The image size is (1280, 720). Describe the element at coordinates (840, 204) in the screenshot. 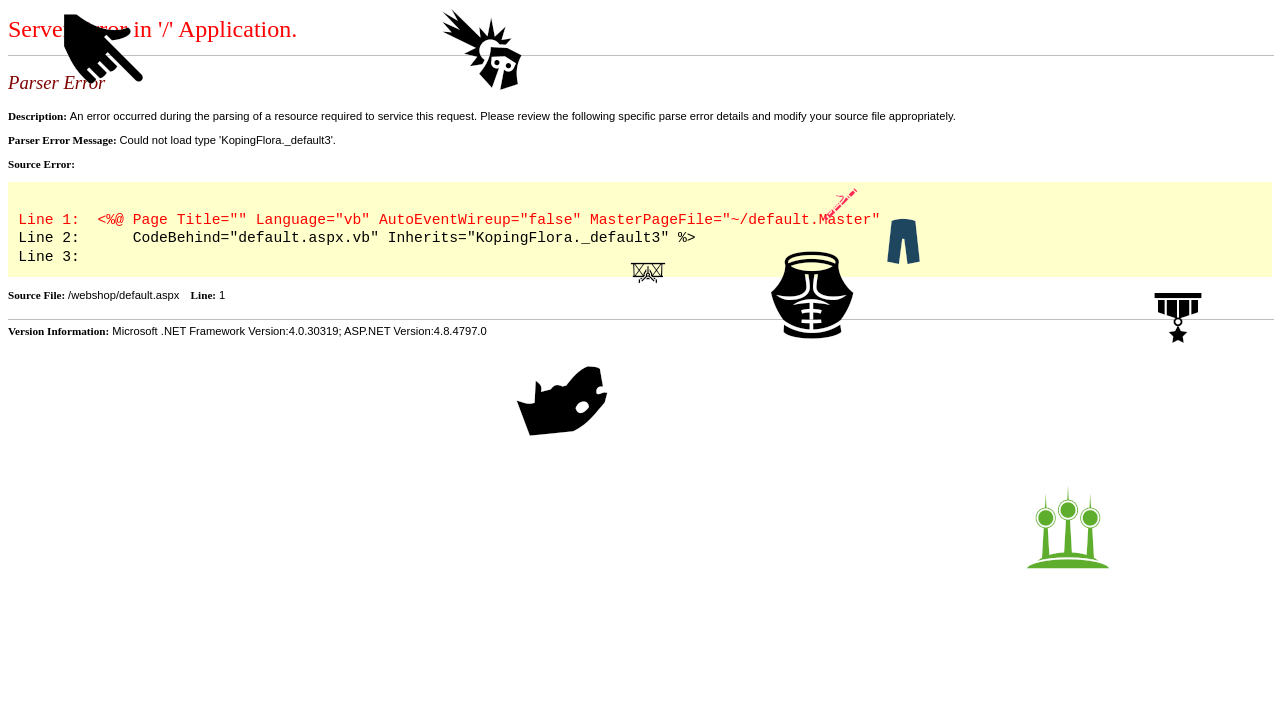

I see `select bassoon instrument` at that location.